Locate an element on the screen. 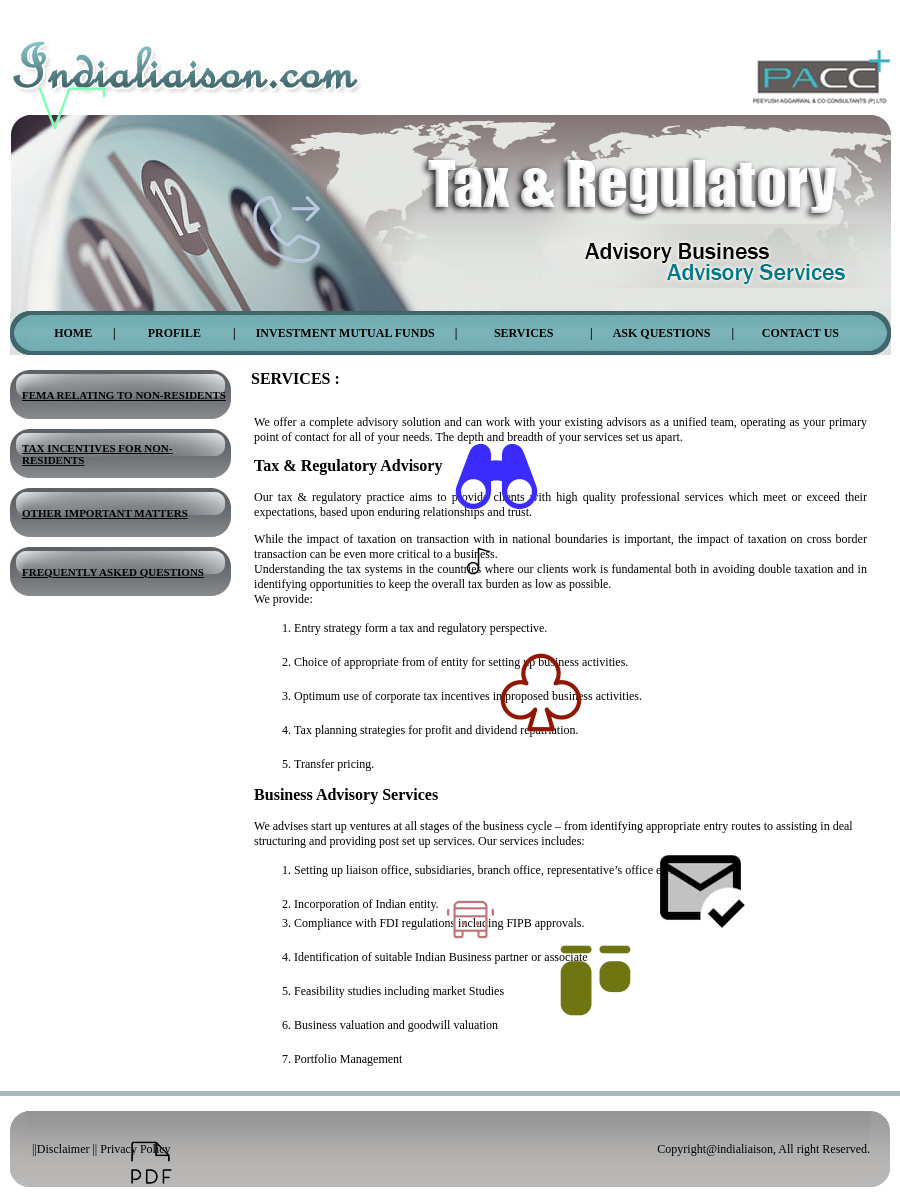 The image size is (900, 1202). insert a square root symbol is located at coordinates (69, 103).